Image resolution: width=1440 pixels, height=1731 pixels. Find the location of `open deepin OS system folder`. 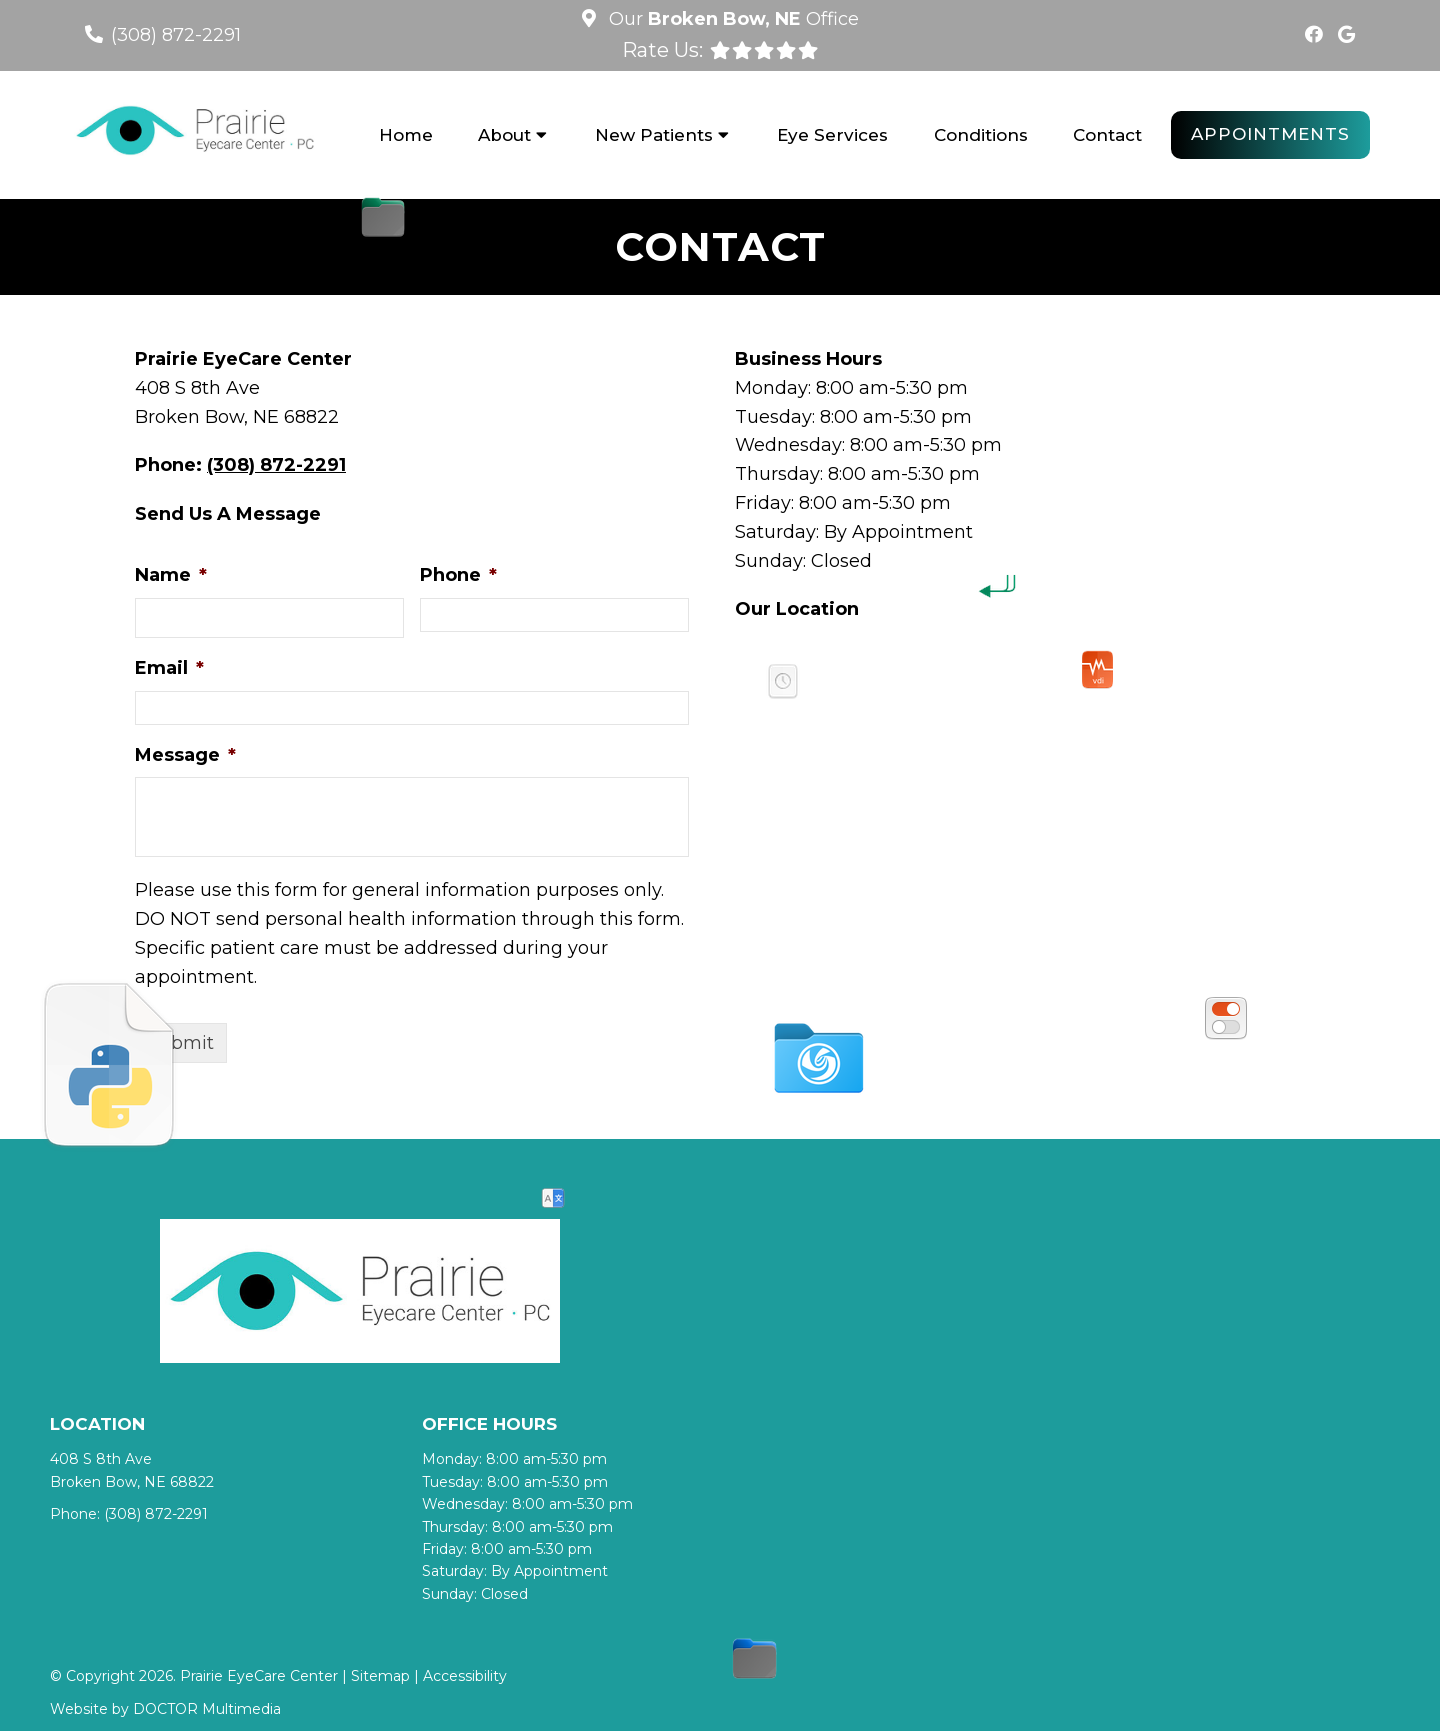

open deepin OS system folder is located at coordinates (818, 1060).